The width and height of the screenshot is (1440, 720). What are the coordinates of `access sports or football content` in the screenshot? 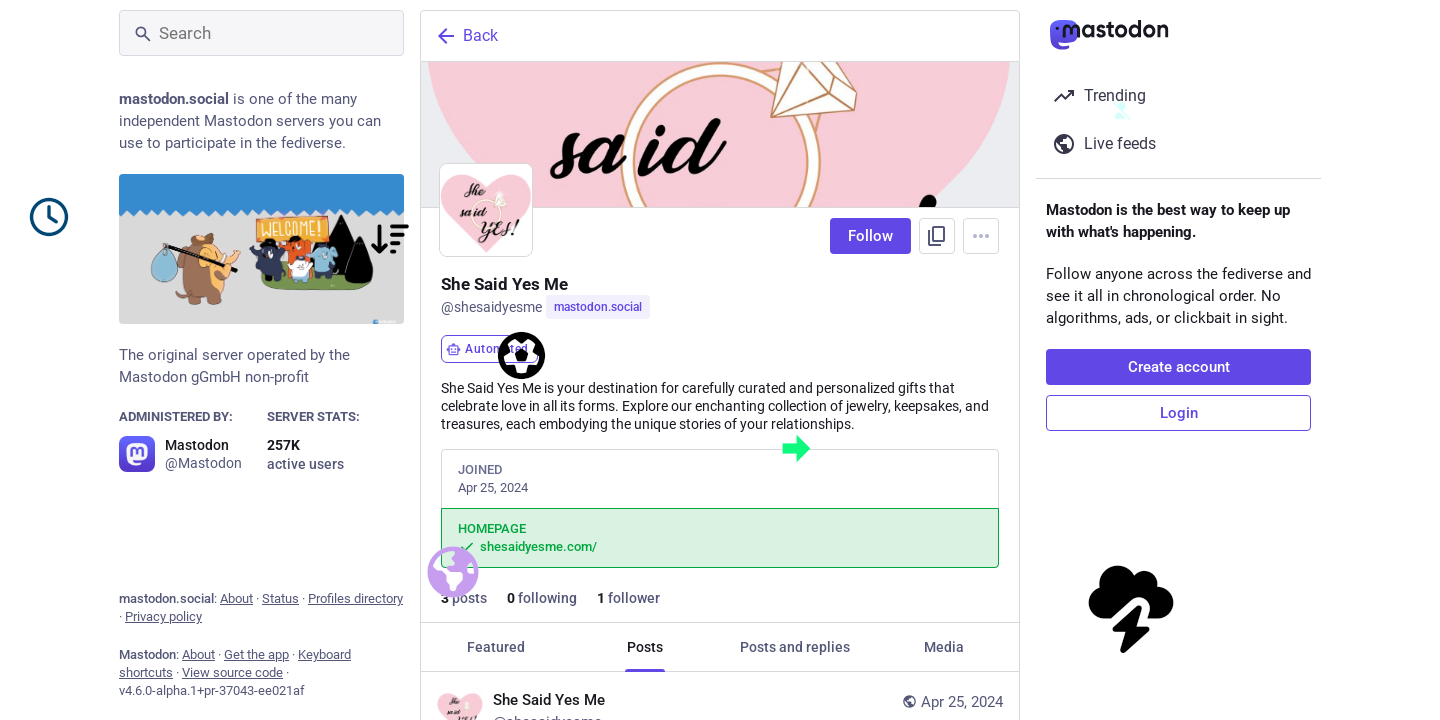 It's located at (521, 355).